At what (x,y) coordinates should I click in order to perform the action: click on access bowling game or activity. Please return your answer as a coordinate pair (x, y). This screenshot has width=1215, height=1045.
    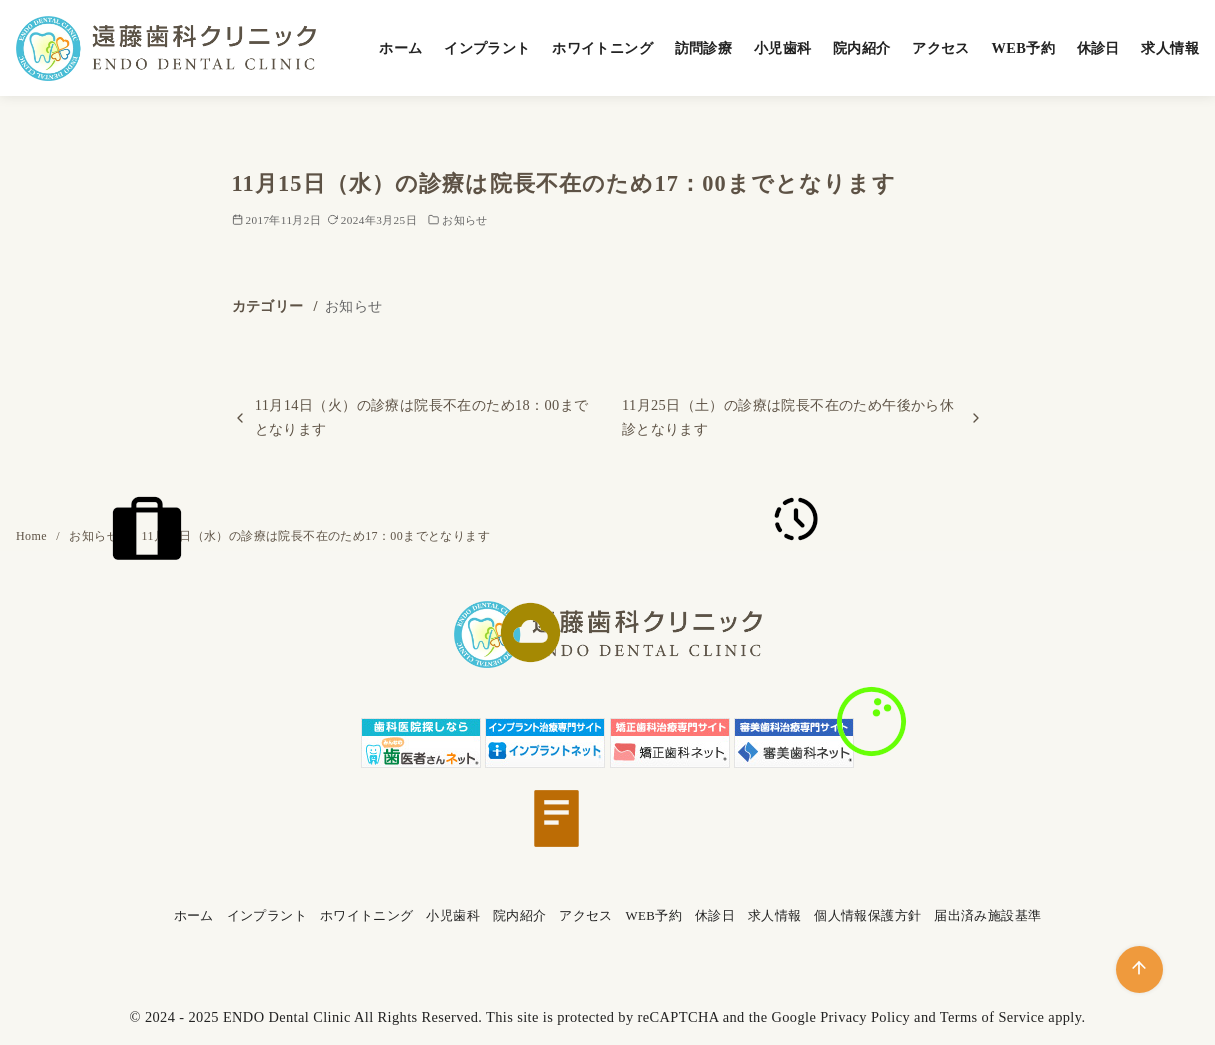
    Looking at the image, I should click on (871, 721).